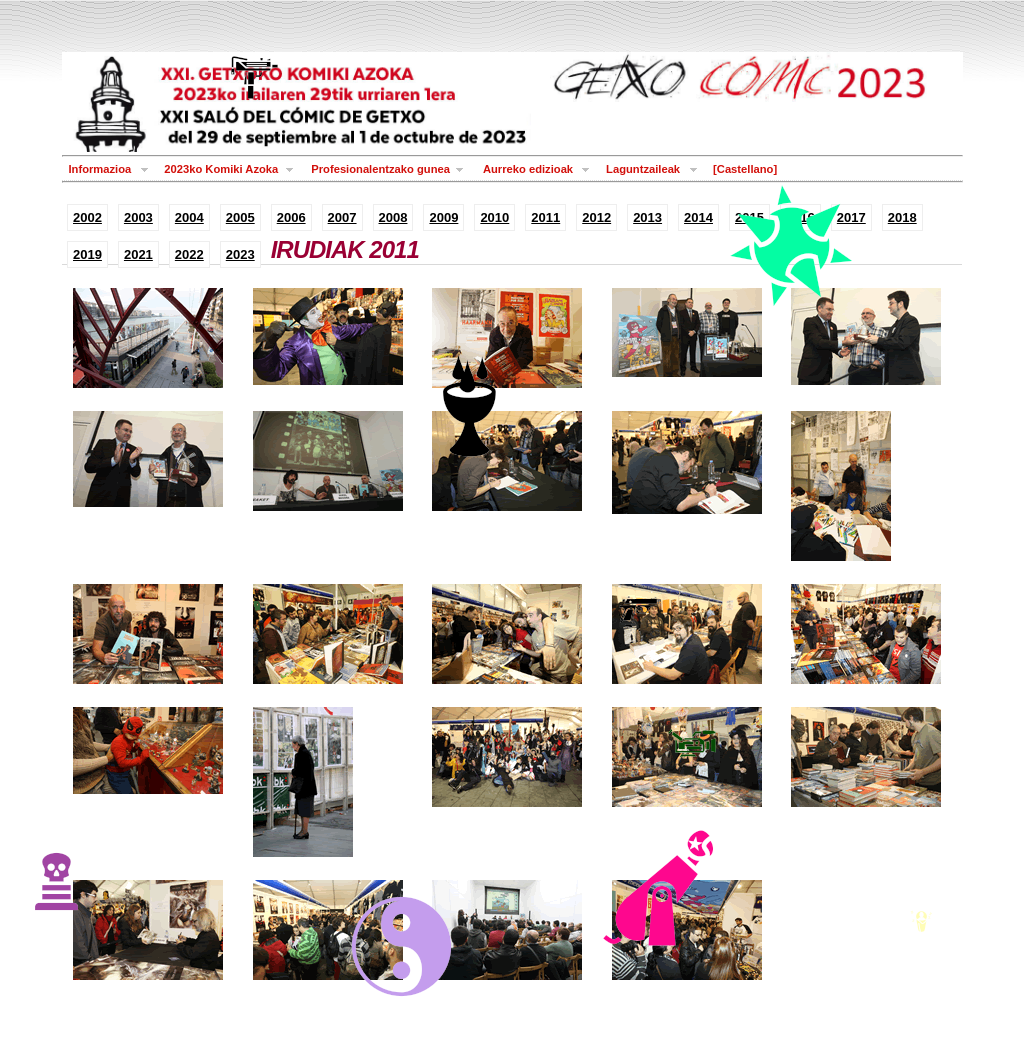 Image resolution: width=1024 pixels, height=1046 pixels. Describe the element at coordinates (692, 743) in the screenshot. I see `start recording video` at that location.